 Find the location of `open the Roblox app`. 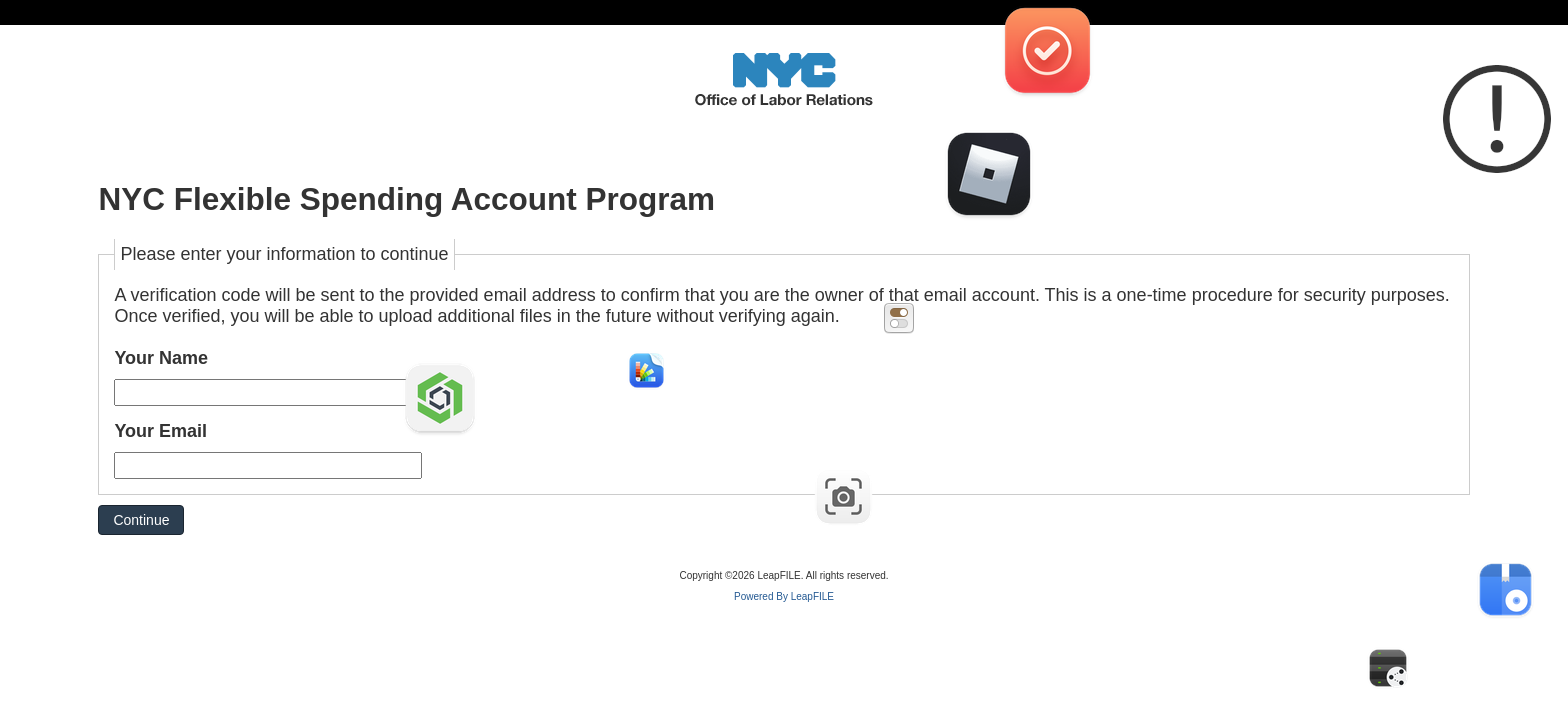

open the Roblox app is located at coordinates (989, 174).